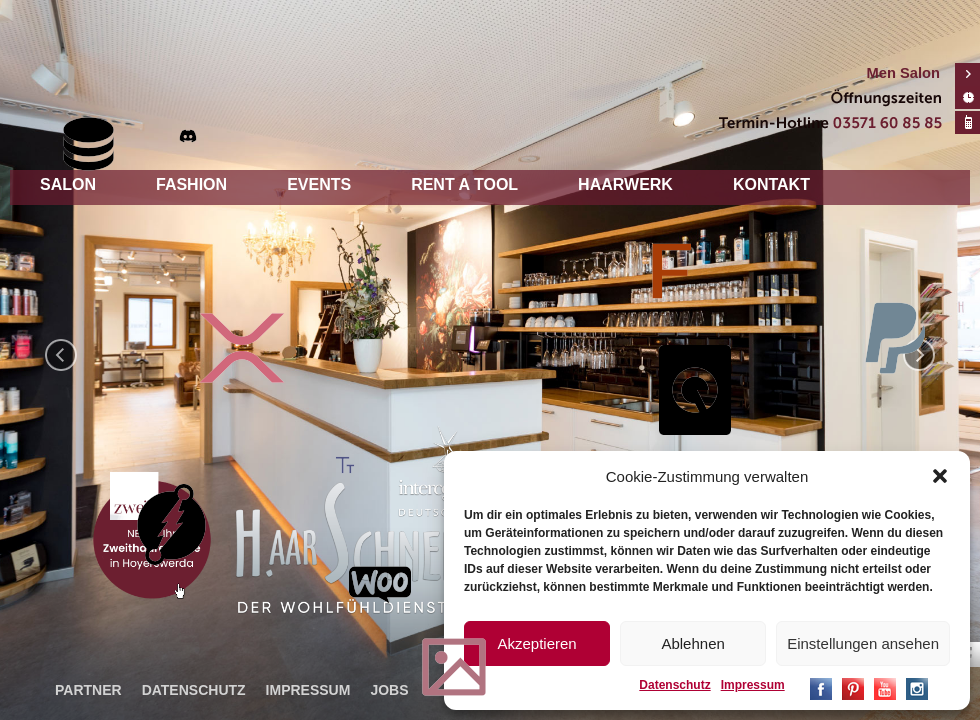  I want to click on WooCommerce logo - access your online store dashboard, so click(380, 585).